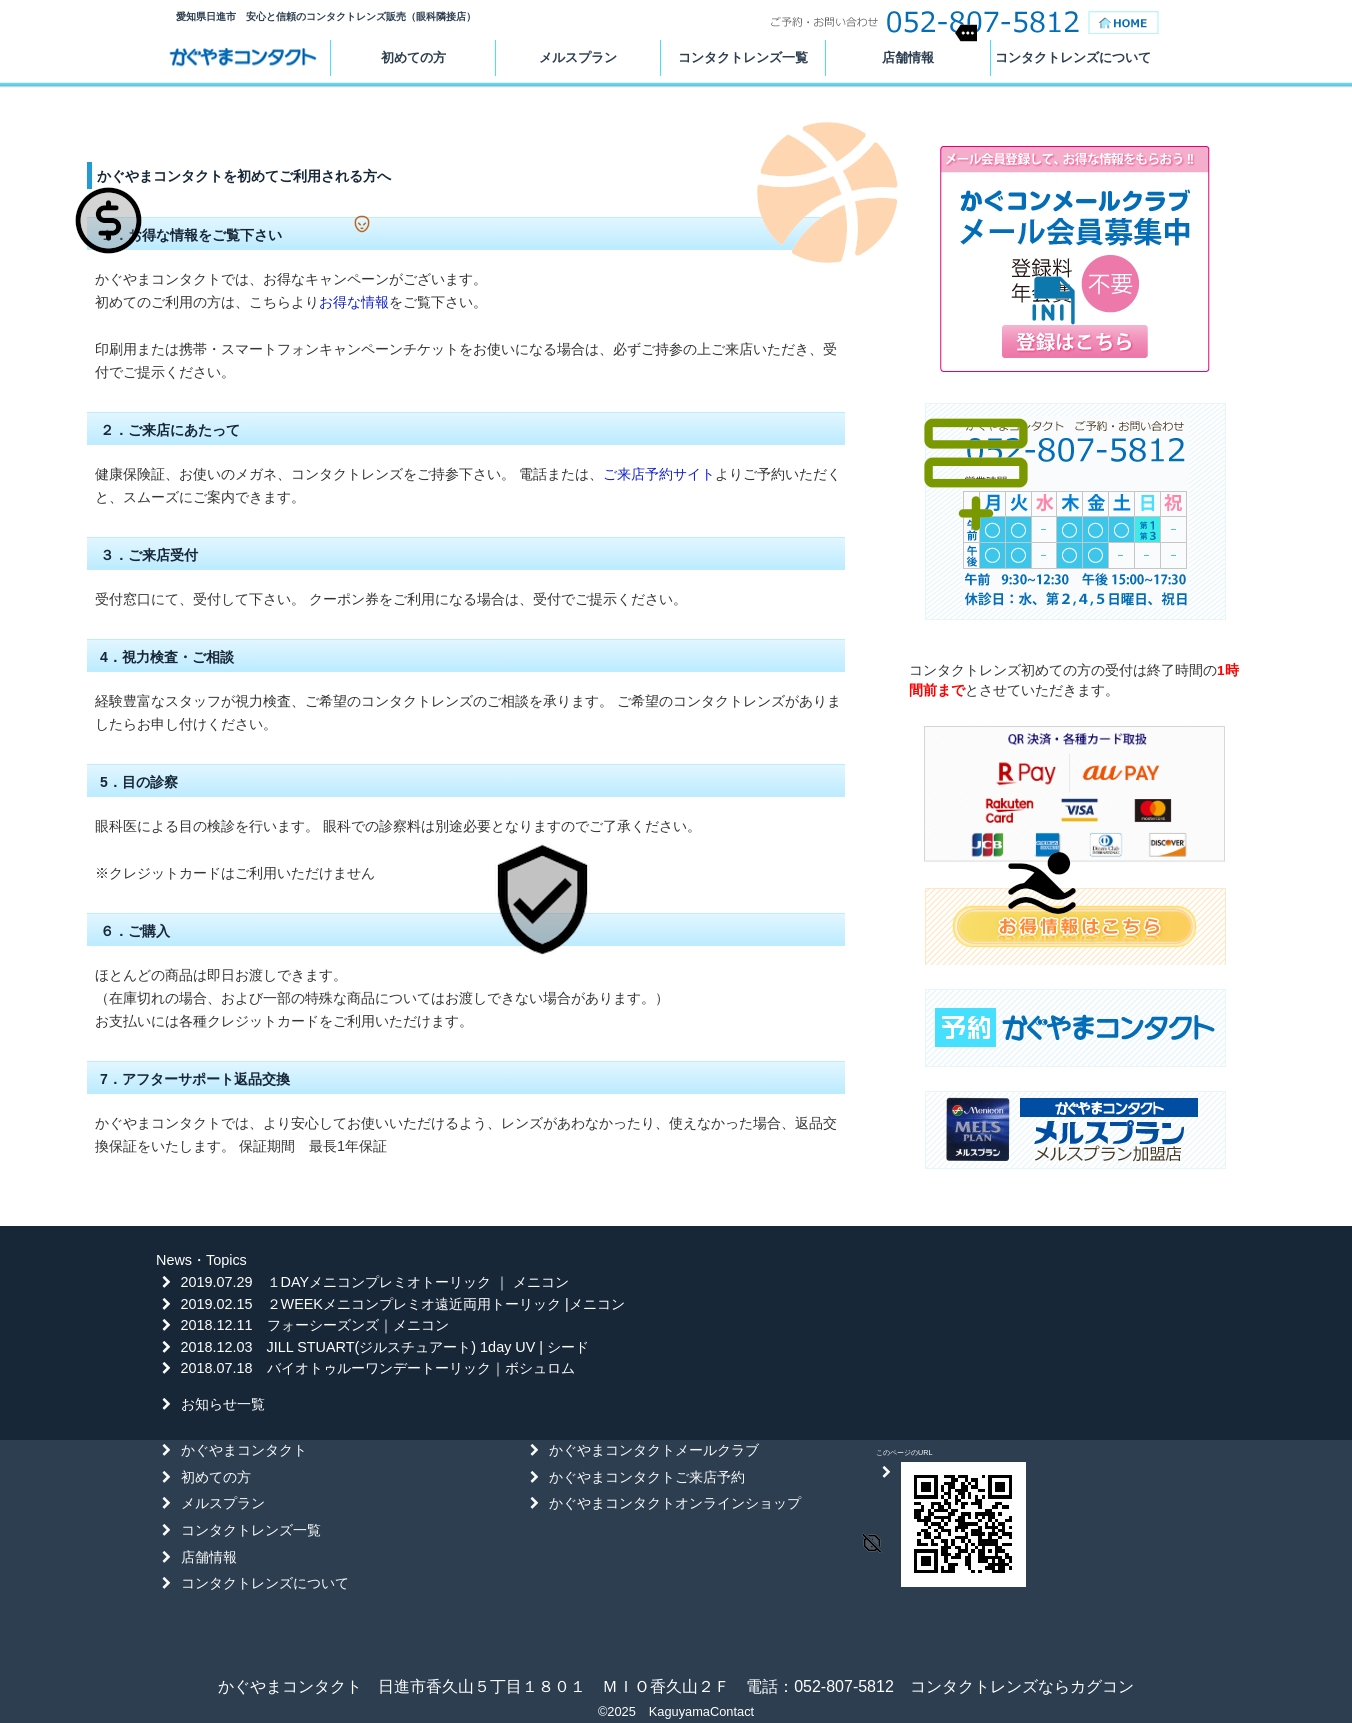 Image resolution: width=1352 pixels, height=1723 pixels. Describe the element at coordinates (872, 1543) in the screenshot. I see `disable report notifications` at that location.